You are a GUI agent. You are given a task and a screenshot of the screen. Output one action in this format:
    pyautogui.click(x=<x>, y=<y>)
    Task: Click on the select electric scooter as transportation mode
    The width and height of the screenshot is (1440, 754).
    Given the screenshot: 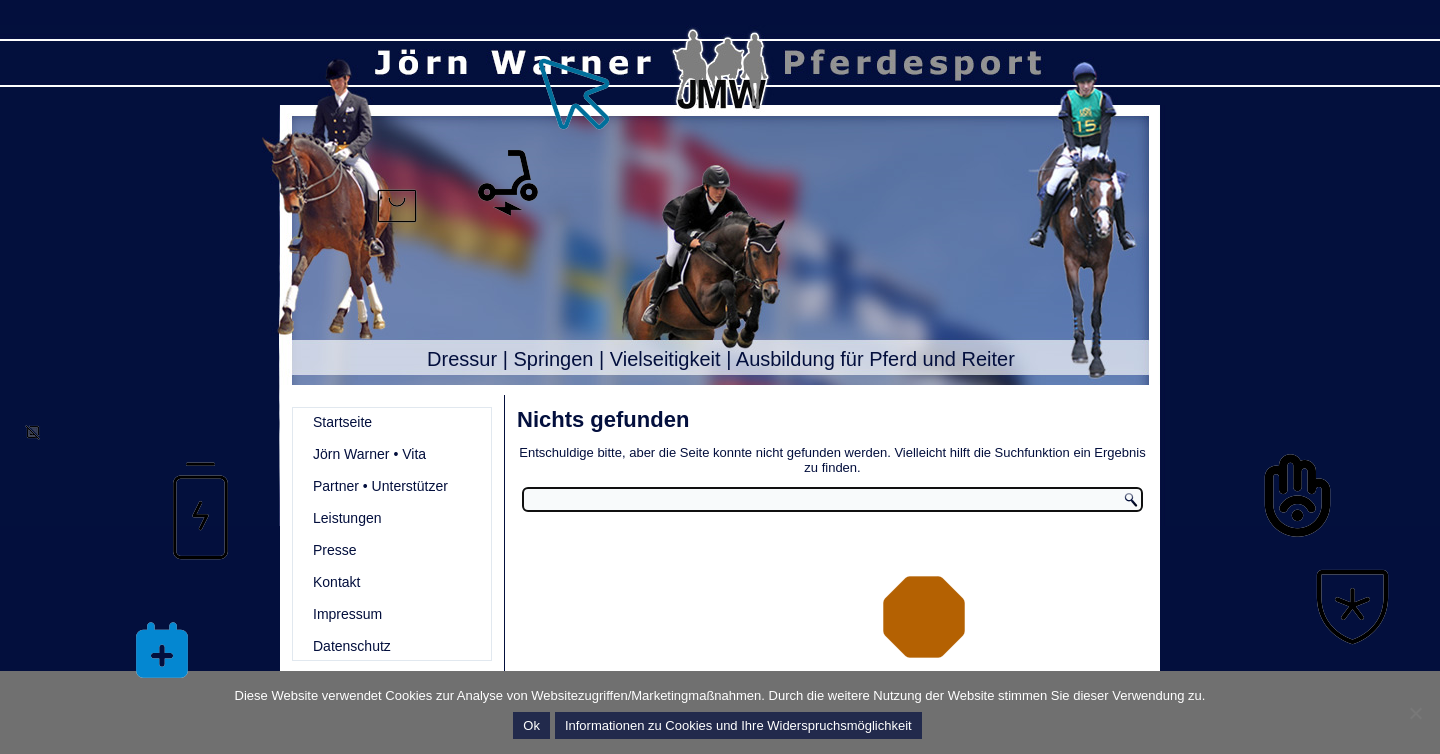 What is the action you would take?
    pyautogui.click(x=508, y=183)
    